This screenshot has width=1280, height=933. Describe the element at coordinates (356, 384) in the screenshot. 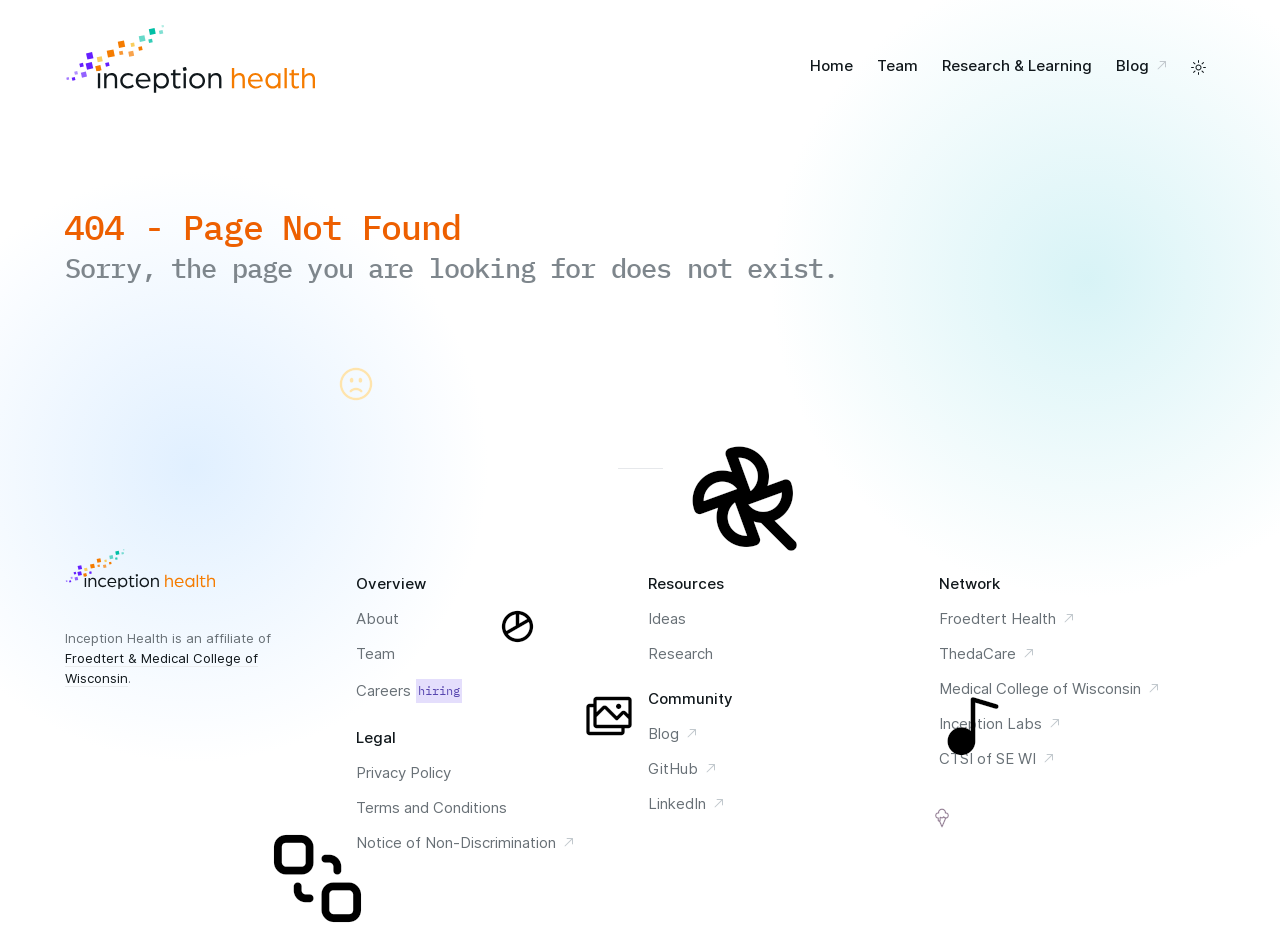

I see `indicate negative feedback or dissatisfaction` at that location.